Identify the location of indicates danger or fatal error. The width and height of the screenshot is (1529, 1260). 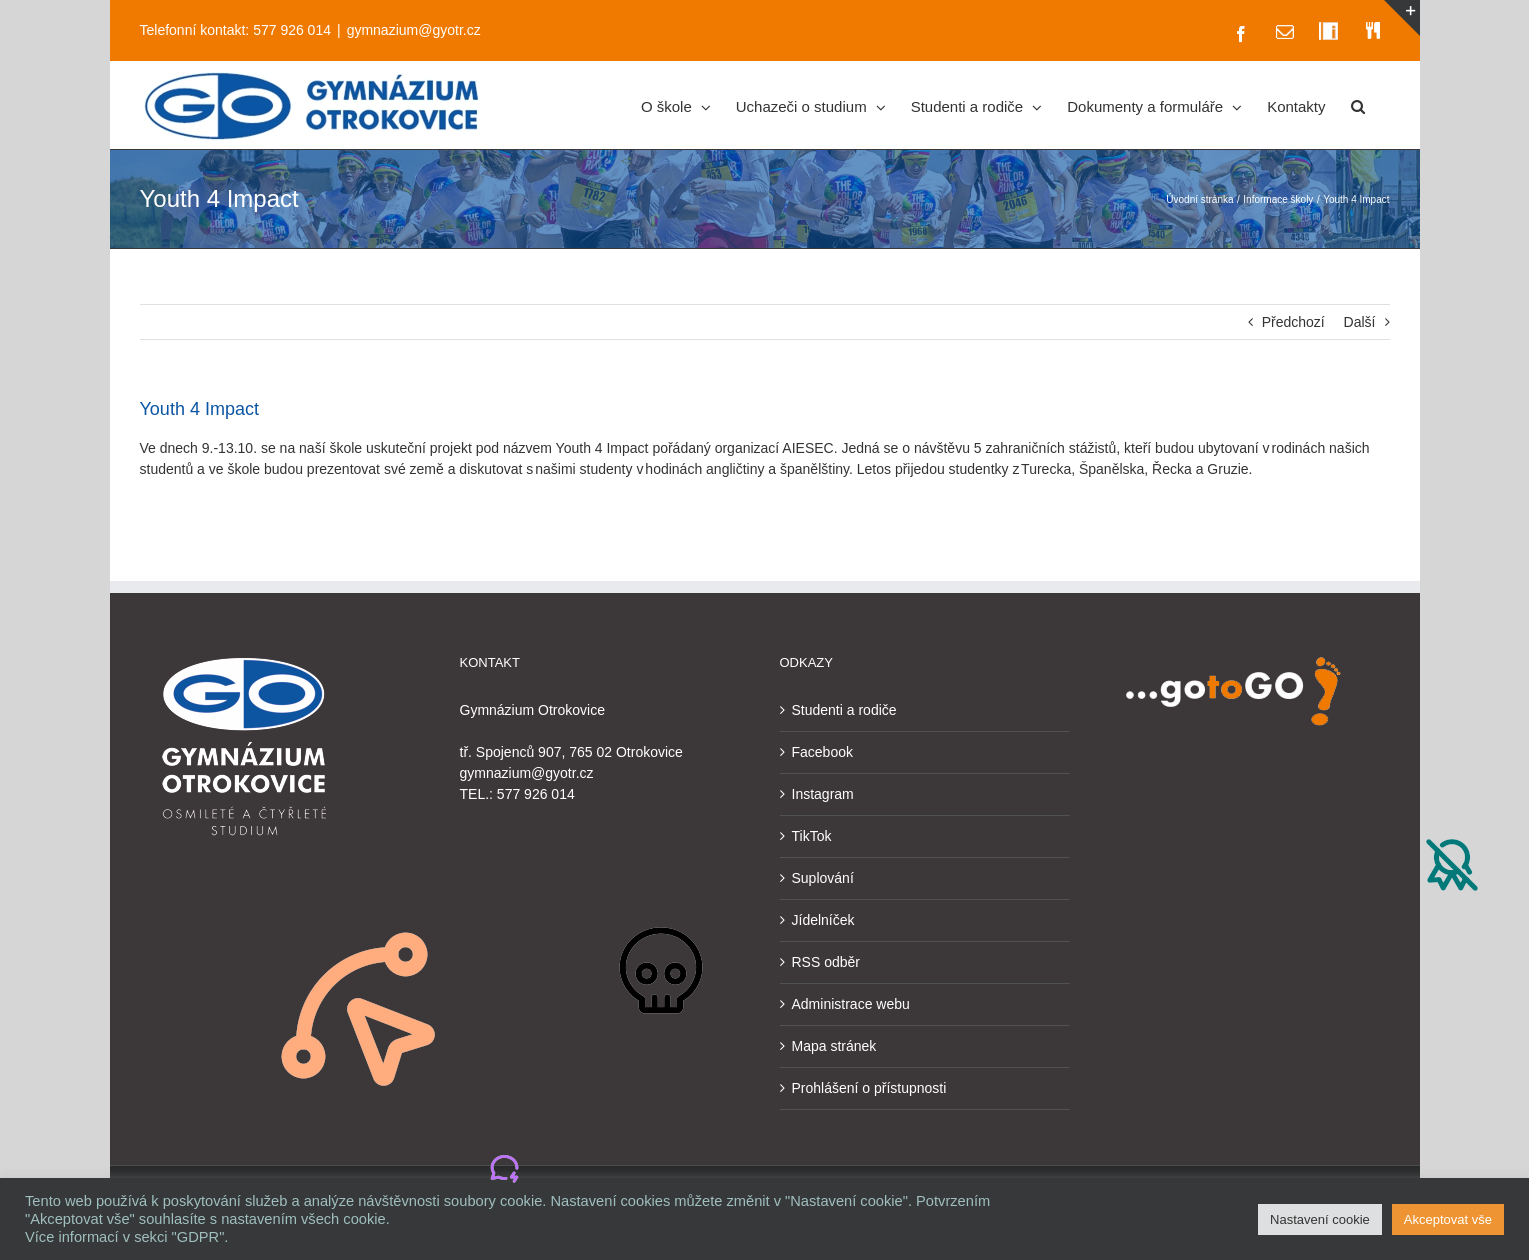
(661, 972).